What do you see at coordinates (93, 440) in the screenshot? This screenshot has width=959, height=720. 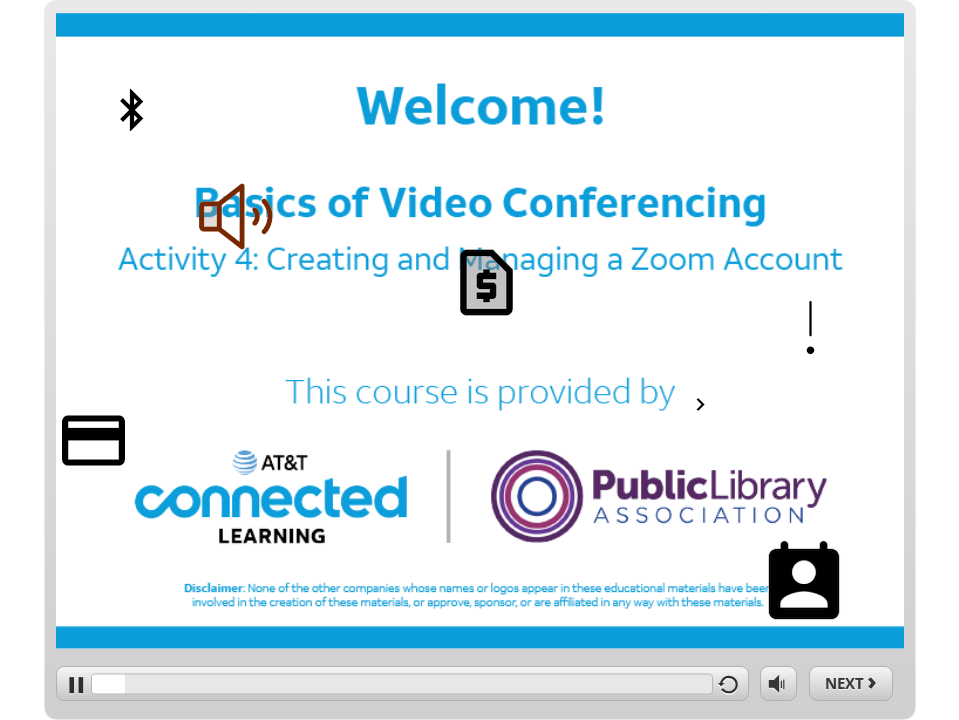 I see `manage payment methods` at bounding box center [93, 440].